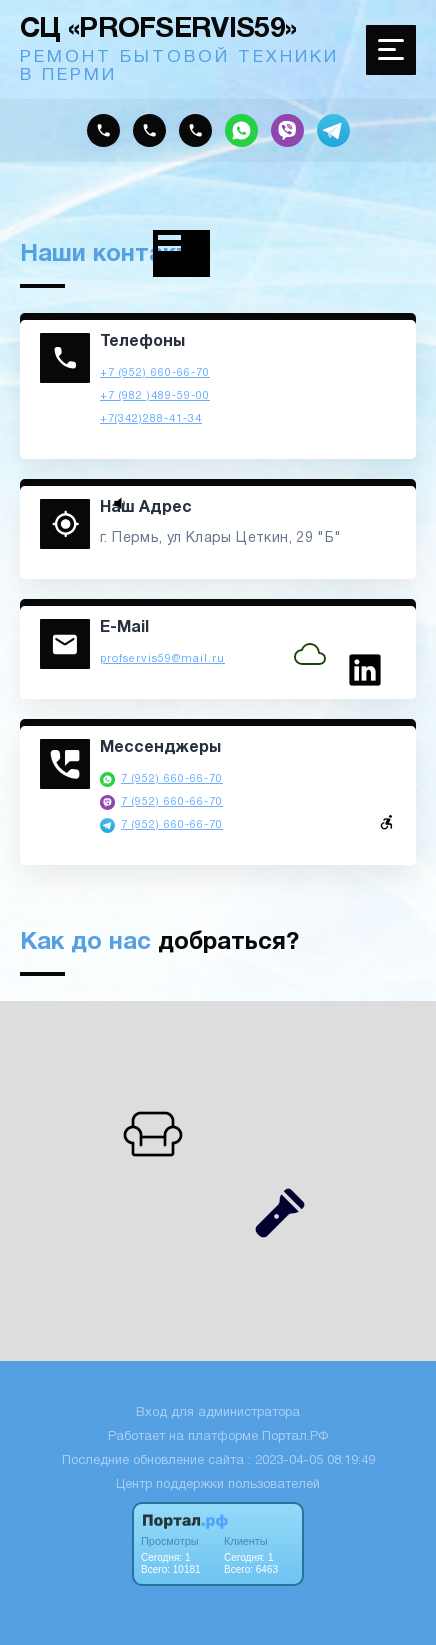  What do you see at coordinates (181, 253) in the screenshot?
I see `view featured playlist` at bounding box center [181, 253].